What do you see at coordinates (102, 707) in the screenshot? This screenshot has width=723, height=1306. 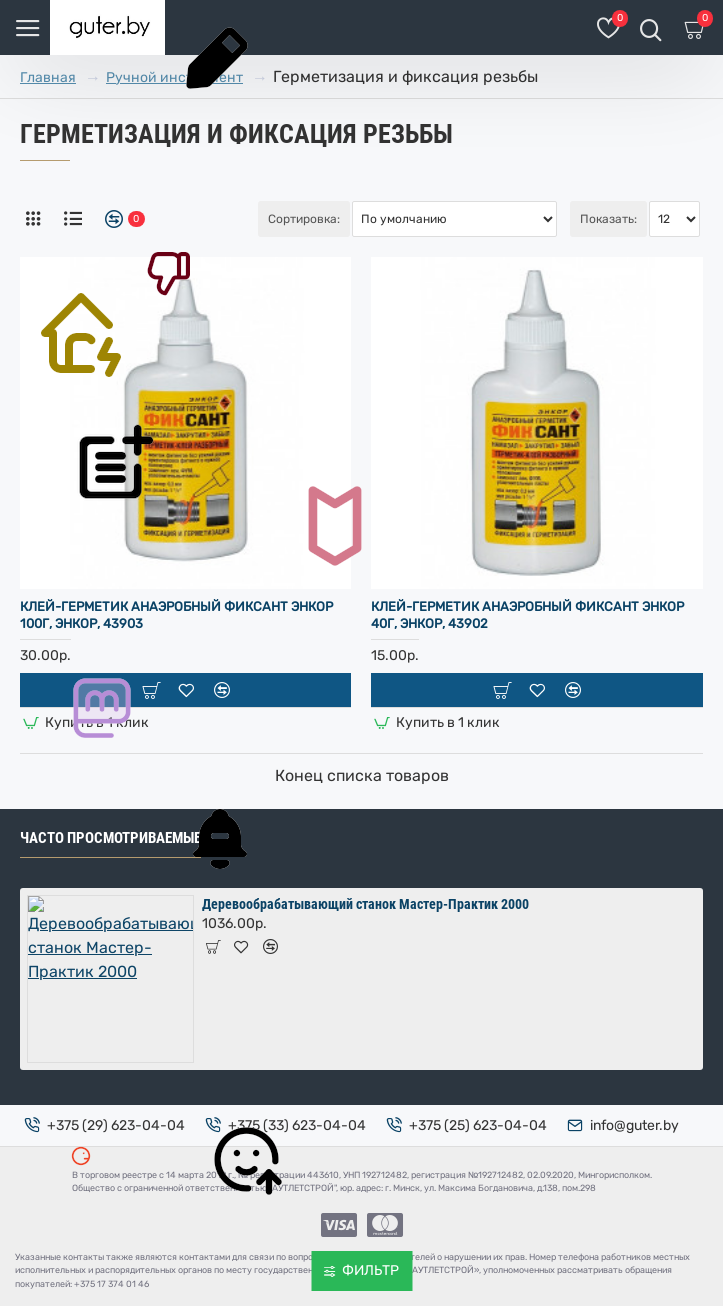 I see `open mastodon app` at bounding box center [102, 707].